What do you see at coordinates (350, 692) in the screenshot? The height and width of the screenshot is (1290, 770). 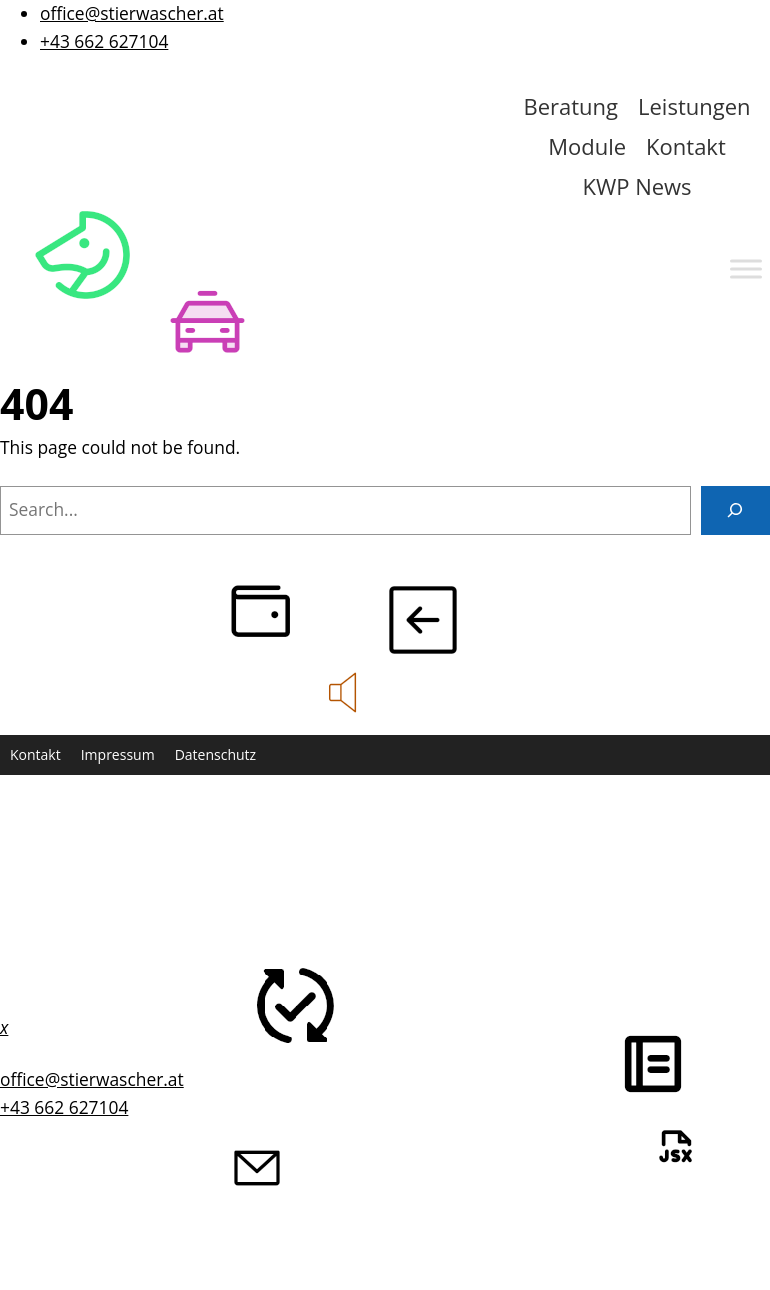 I see `speaker with no audio output` at bounding box center [350, 692].